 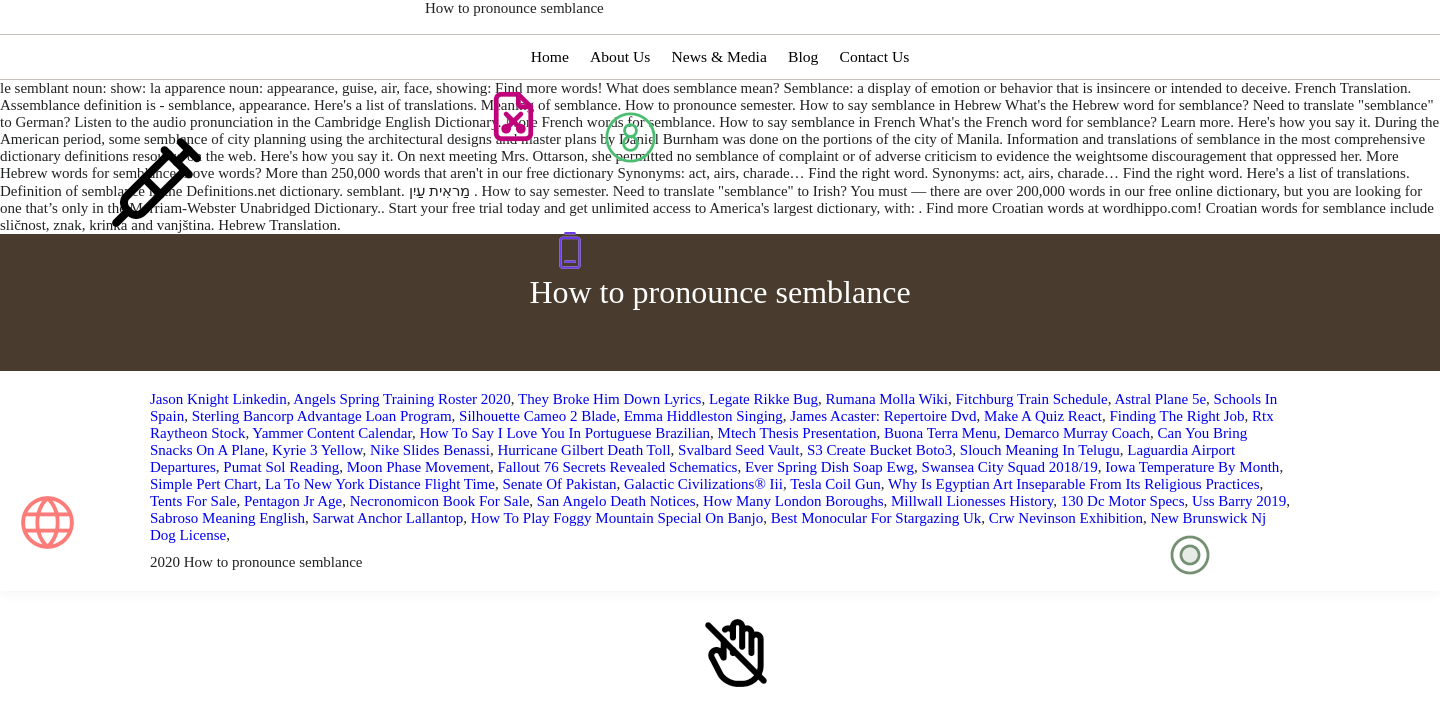 I want to click on indicates low battery level, so click(x=570, y=251).